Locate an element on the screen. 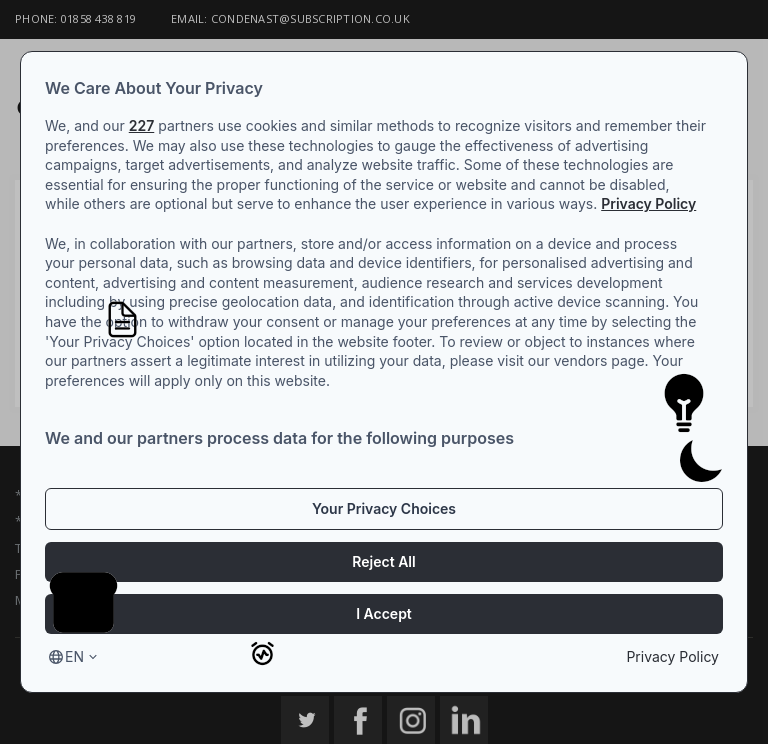  browse bakery or bread products is located at coordinates (83, 602).